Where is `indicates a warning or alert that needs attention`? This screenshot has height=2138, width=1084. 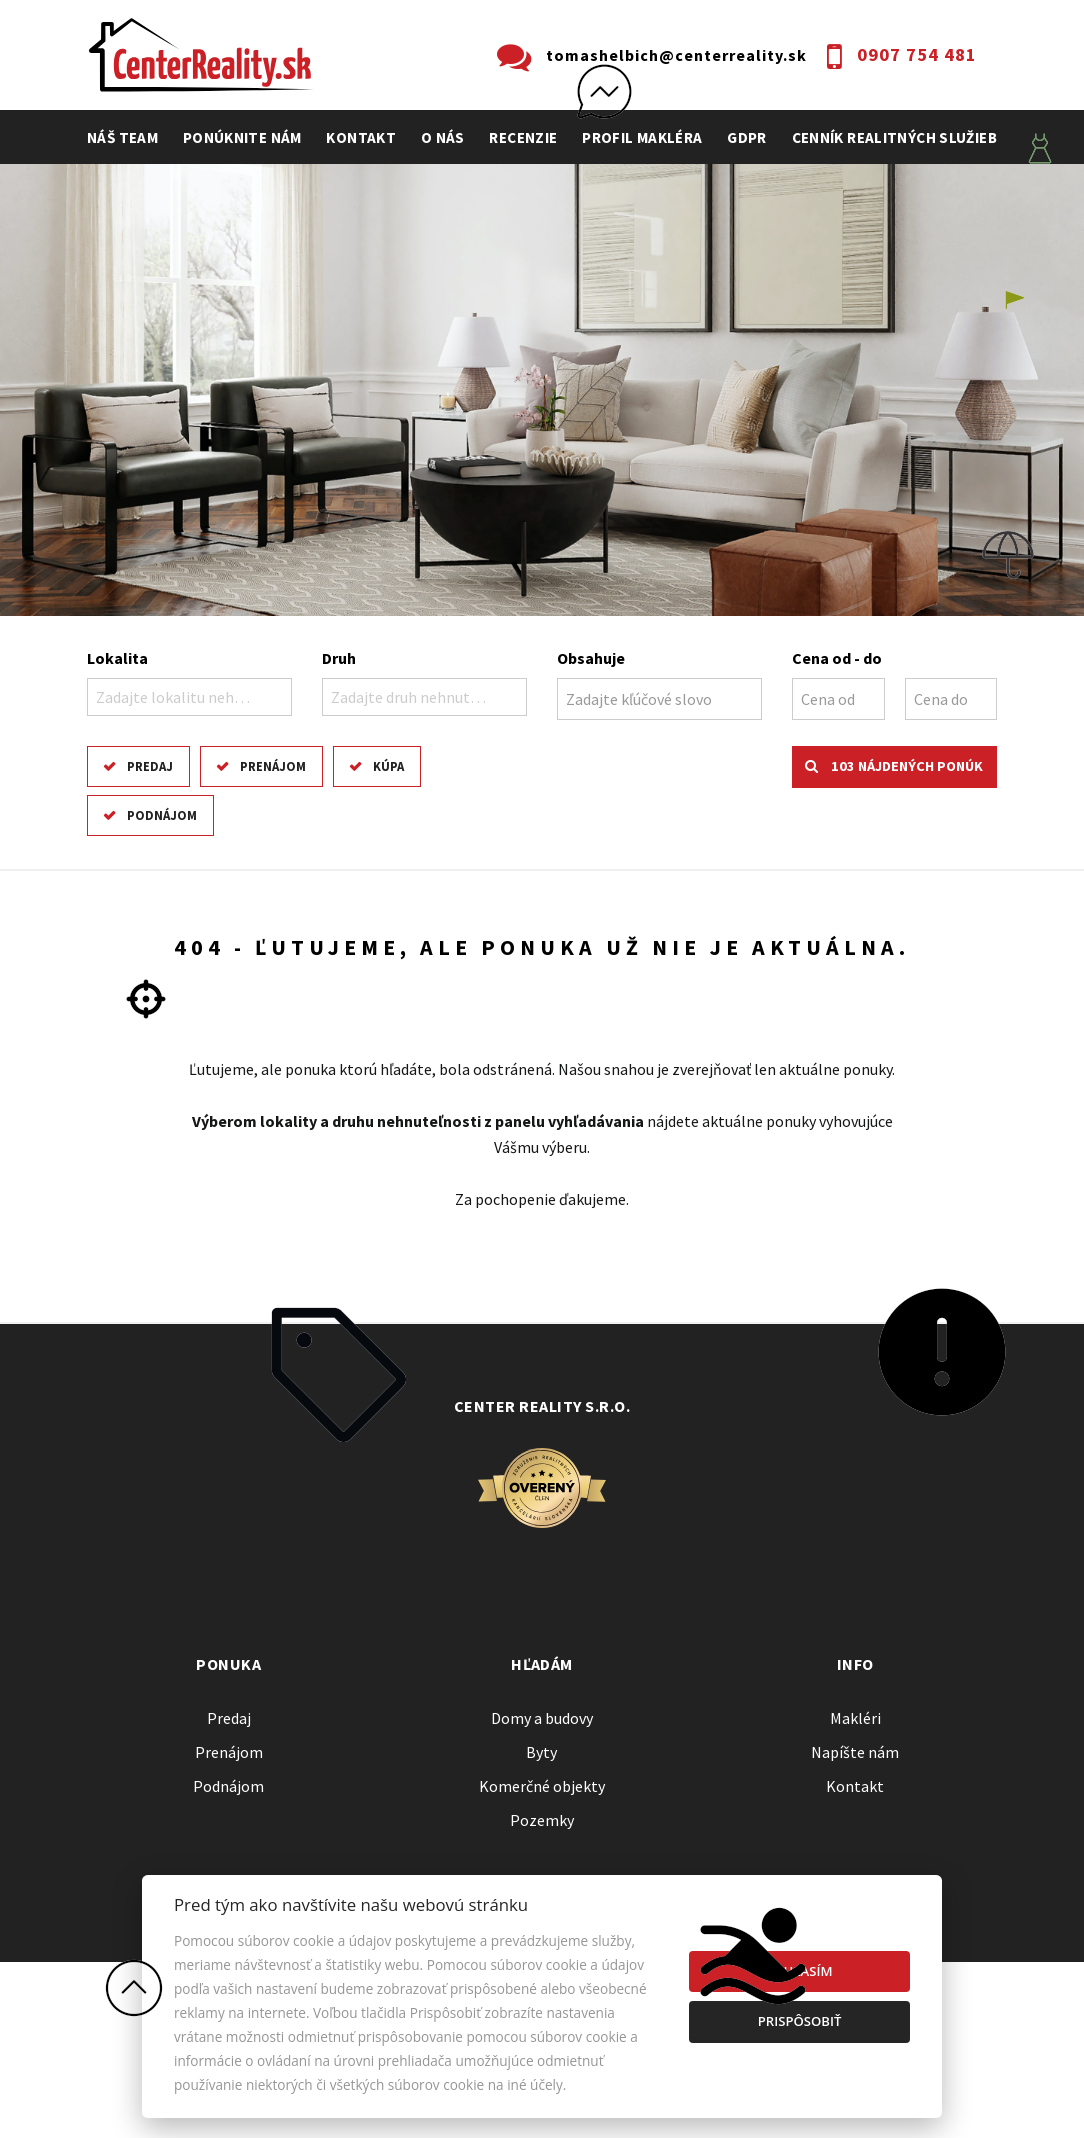
indicates a warning or alert that needs attention is located at coordinates (942, 1352).